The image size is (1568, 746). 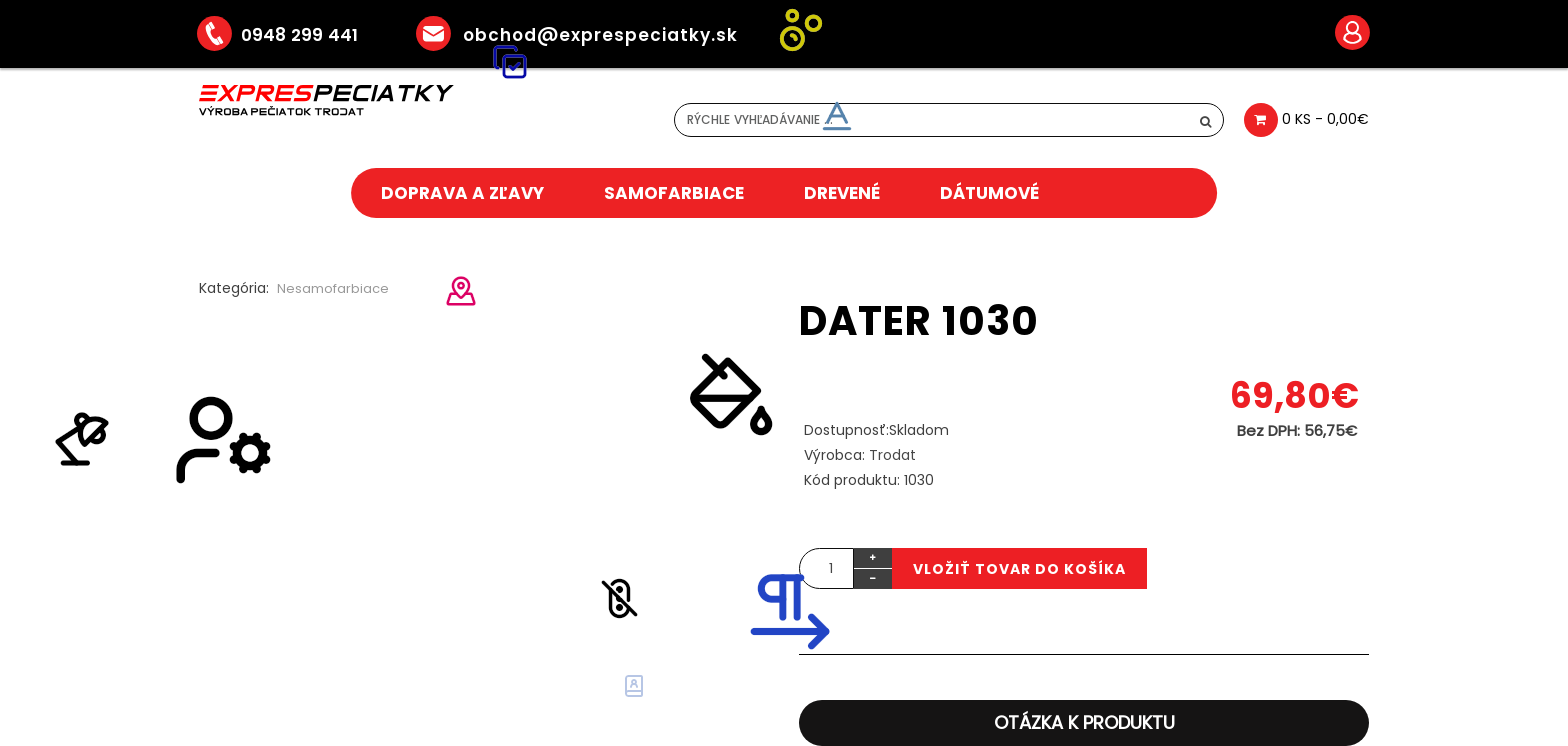 I want to click on open chat or messaging, so click(x=801, y=30).